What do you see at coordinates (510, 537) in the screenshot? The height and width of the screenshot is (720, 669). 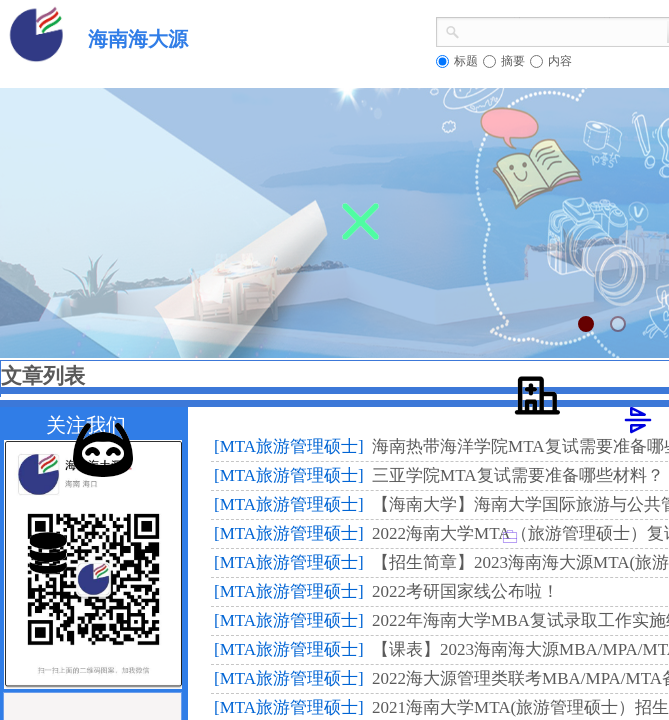 I see `access travel or trip details` at bounding box center [510, 537].